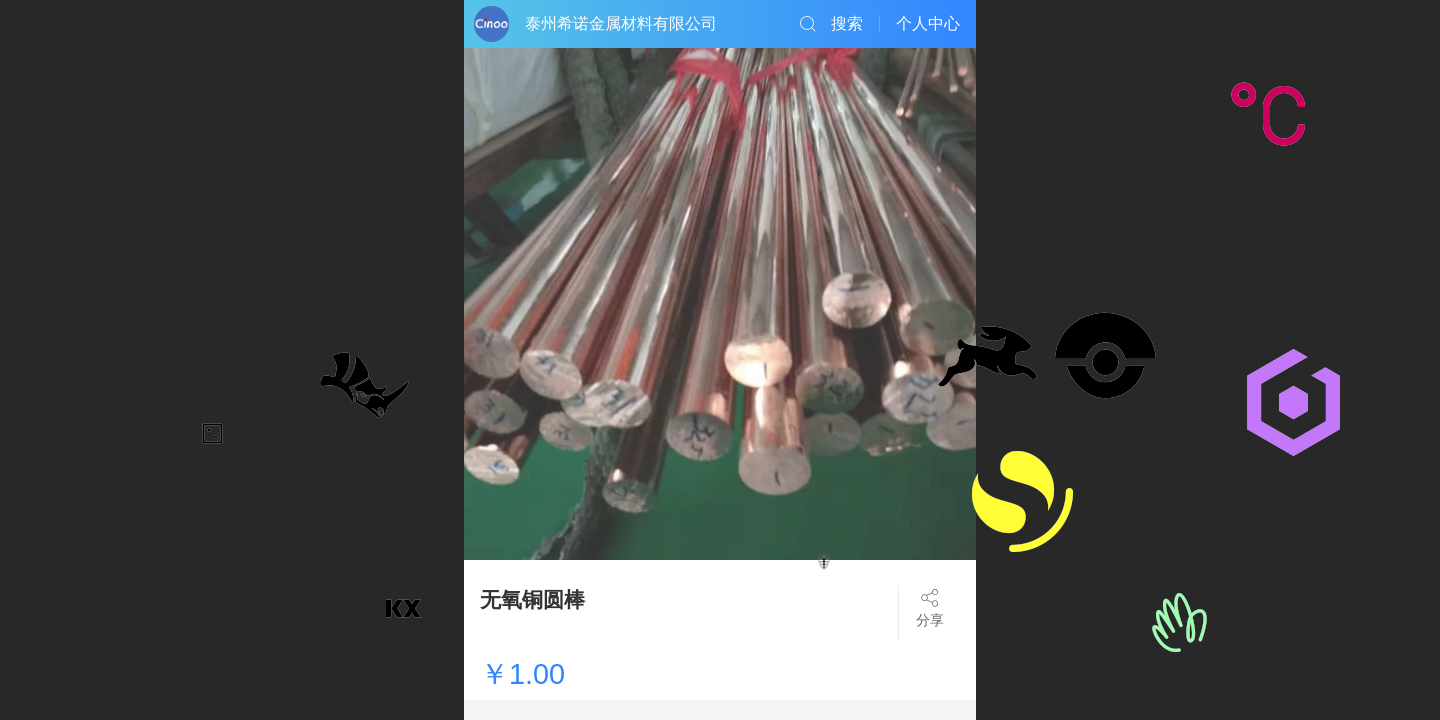 The width and height of the screenshot is (1440, 720). What do you see at coordinates (212, 433) in the screenshot?
I see `roll the dice or randomize` at bounding box center [212, 433].